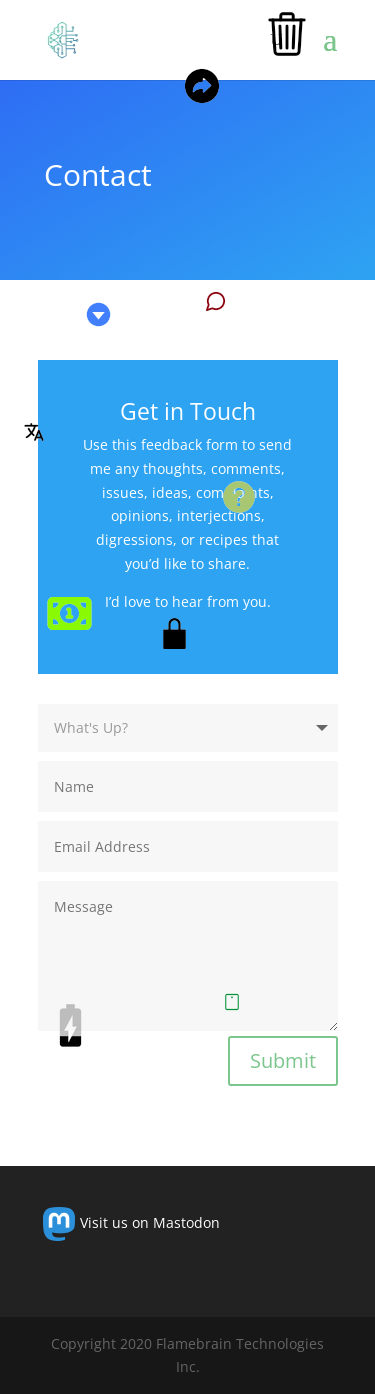 This screenshot has width=375, height=1394. What do you see at coordinates (34, 432) in the screenshot?
I see `change language settings` at bounding box center [34, 432].